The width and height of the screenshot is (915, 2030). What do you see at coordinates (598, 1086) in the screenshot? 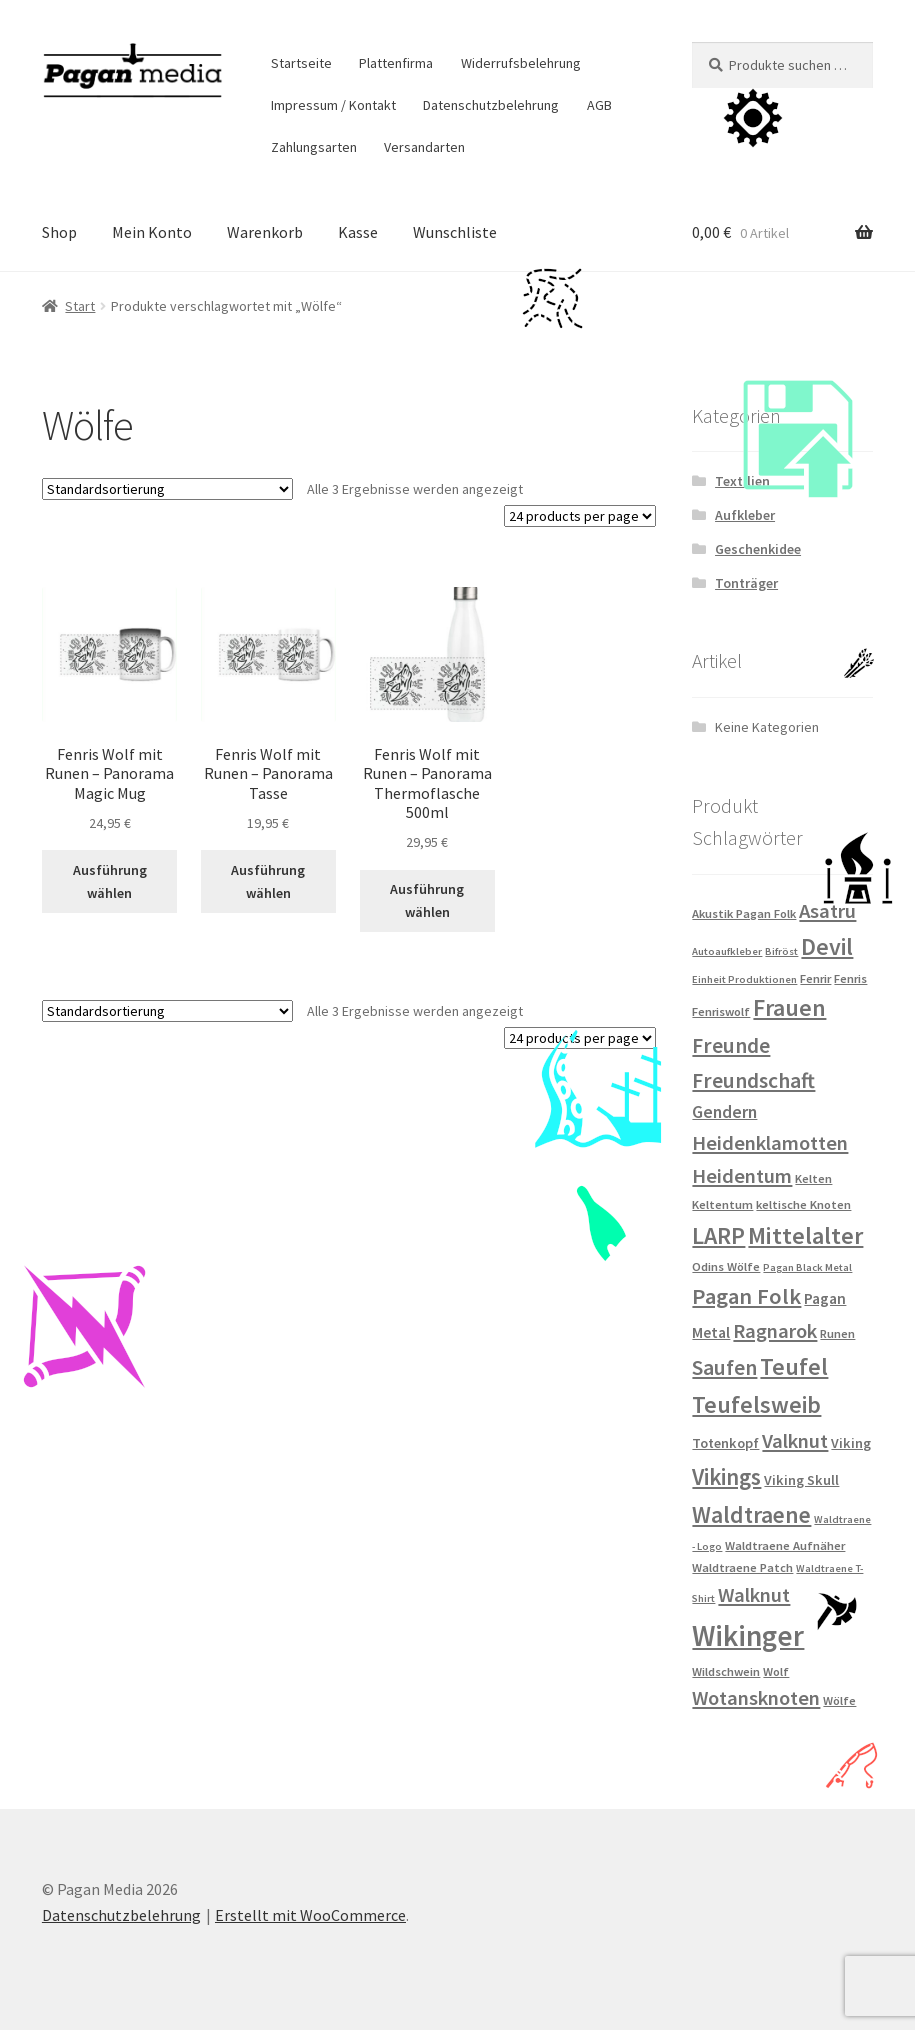
I see `sea monster encounter or kraken attack event` at bounding box center [598, 1086].